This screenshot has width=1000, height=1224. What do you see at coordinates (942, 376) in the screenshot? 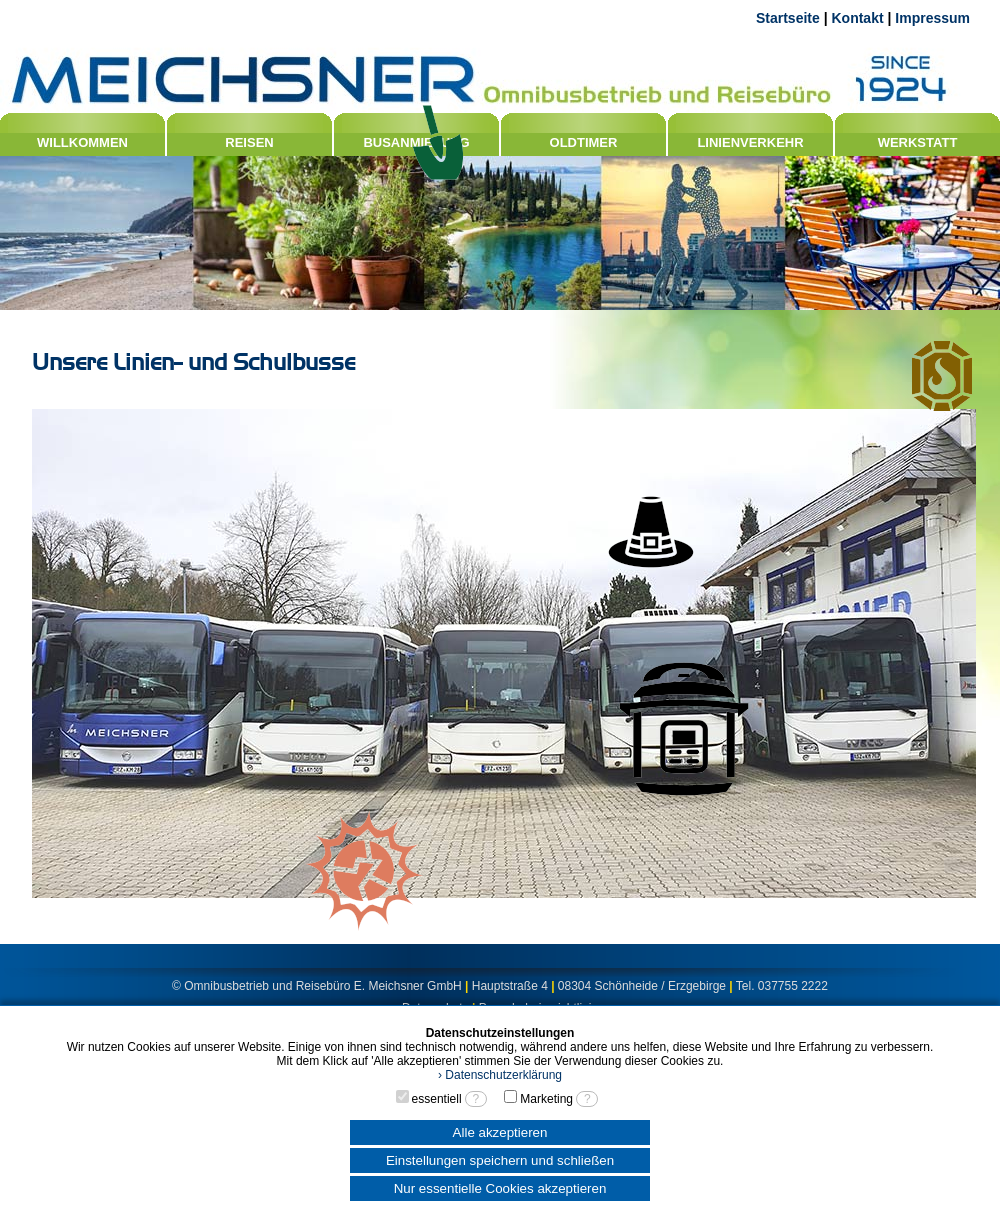
I see `equip or activate a fire-element gem` at bounding box center [942, 376].